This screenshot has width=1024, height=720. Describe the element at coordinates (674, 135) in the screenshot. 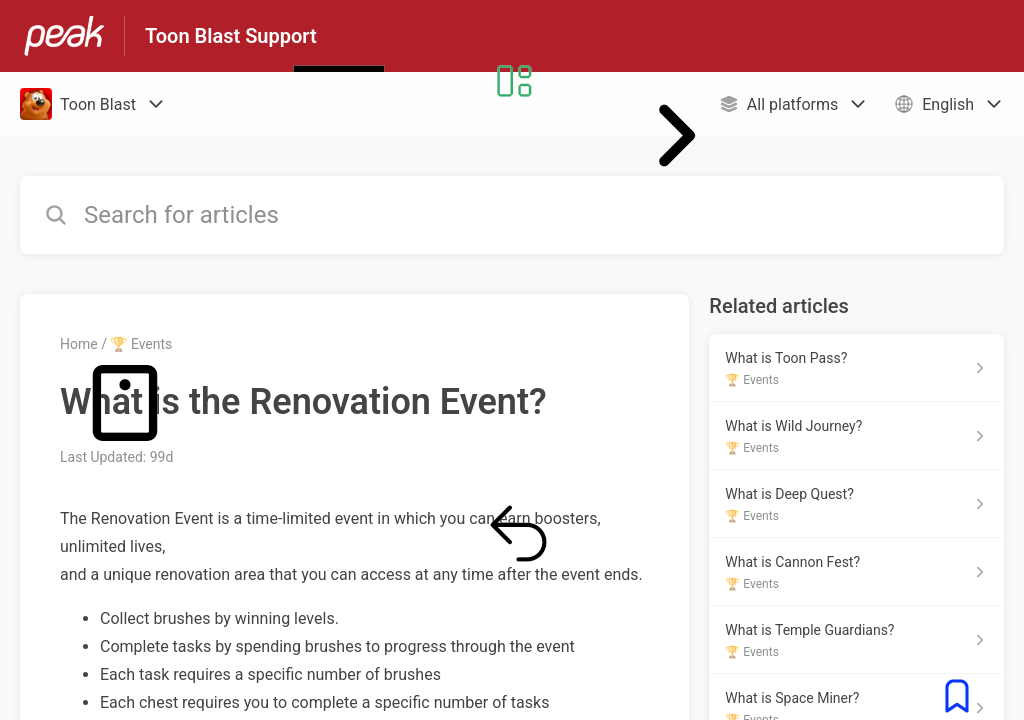

I see `navigate to the next item or screen` at that location.